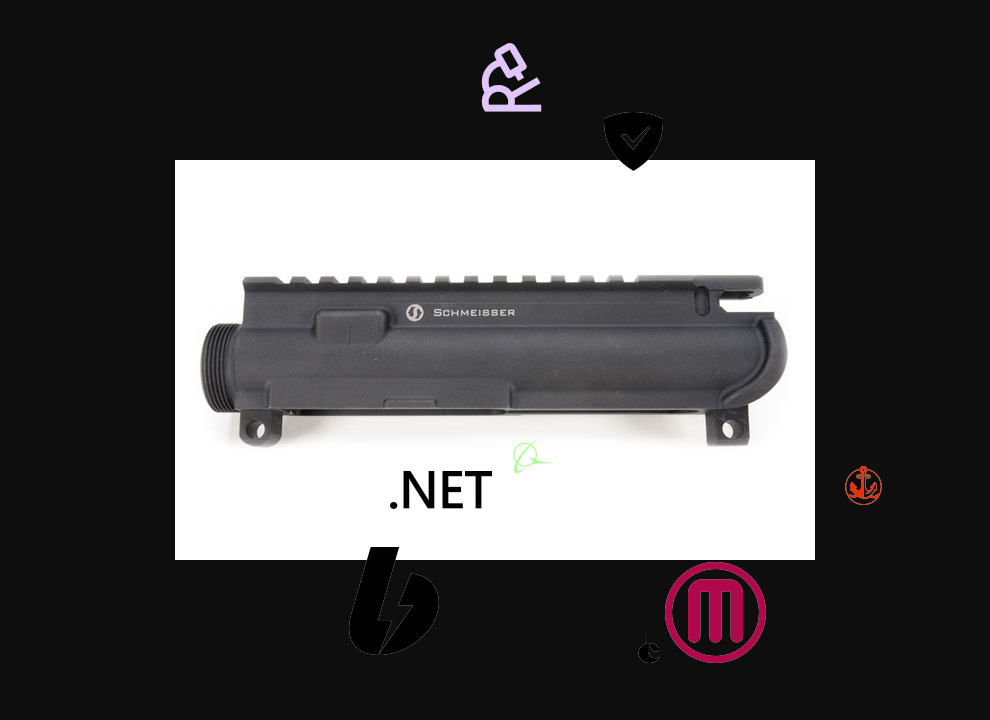 Image resolution: width=990 pixels, height=720 pixels. Describe the element at coordinates (394, 601) in the screenshot. I see `open boosty creator platform` at that location.